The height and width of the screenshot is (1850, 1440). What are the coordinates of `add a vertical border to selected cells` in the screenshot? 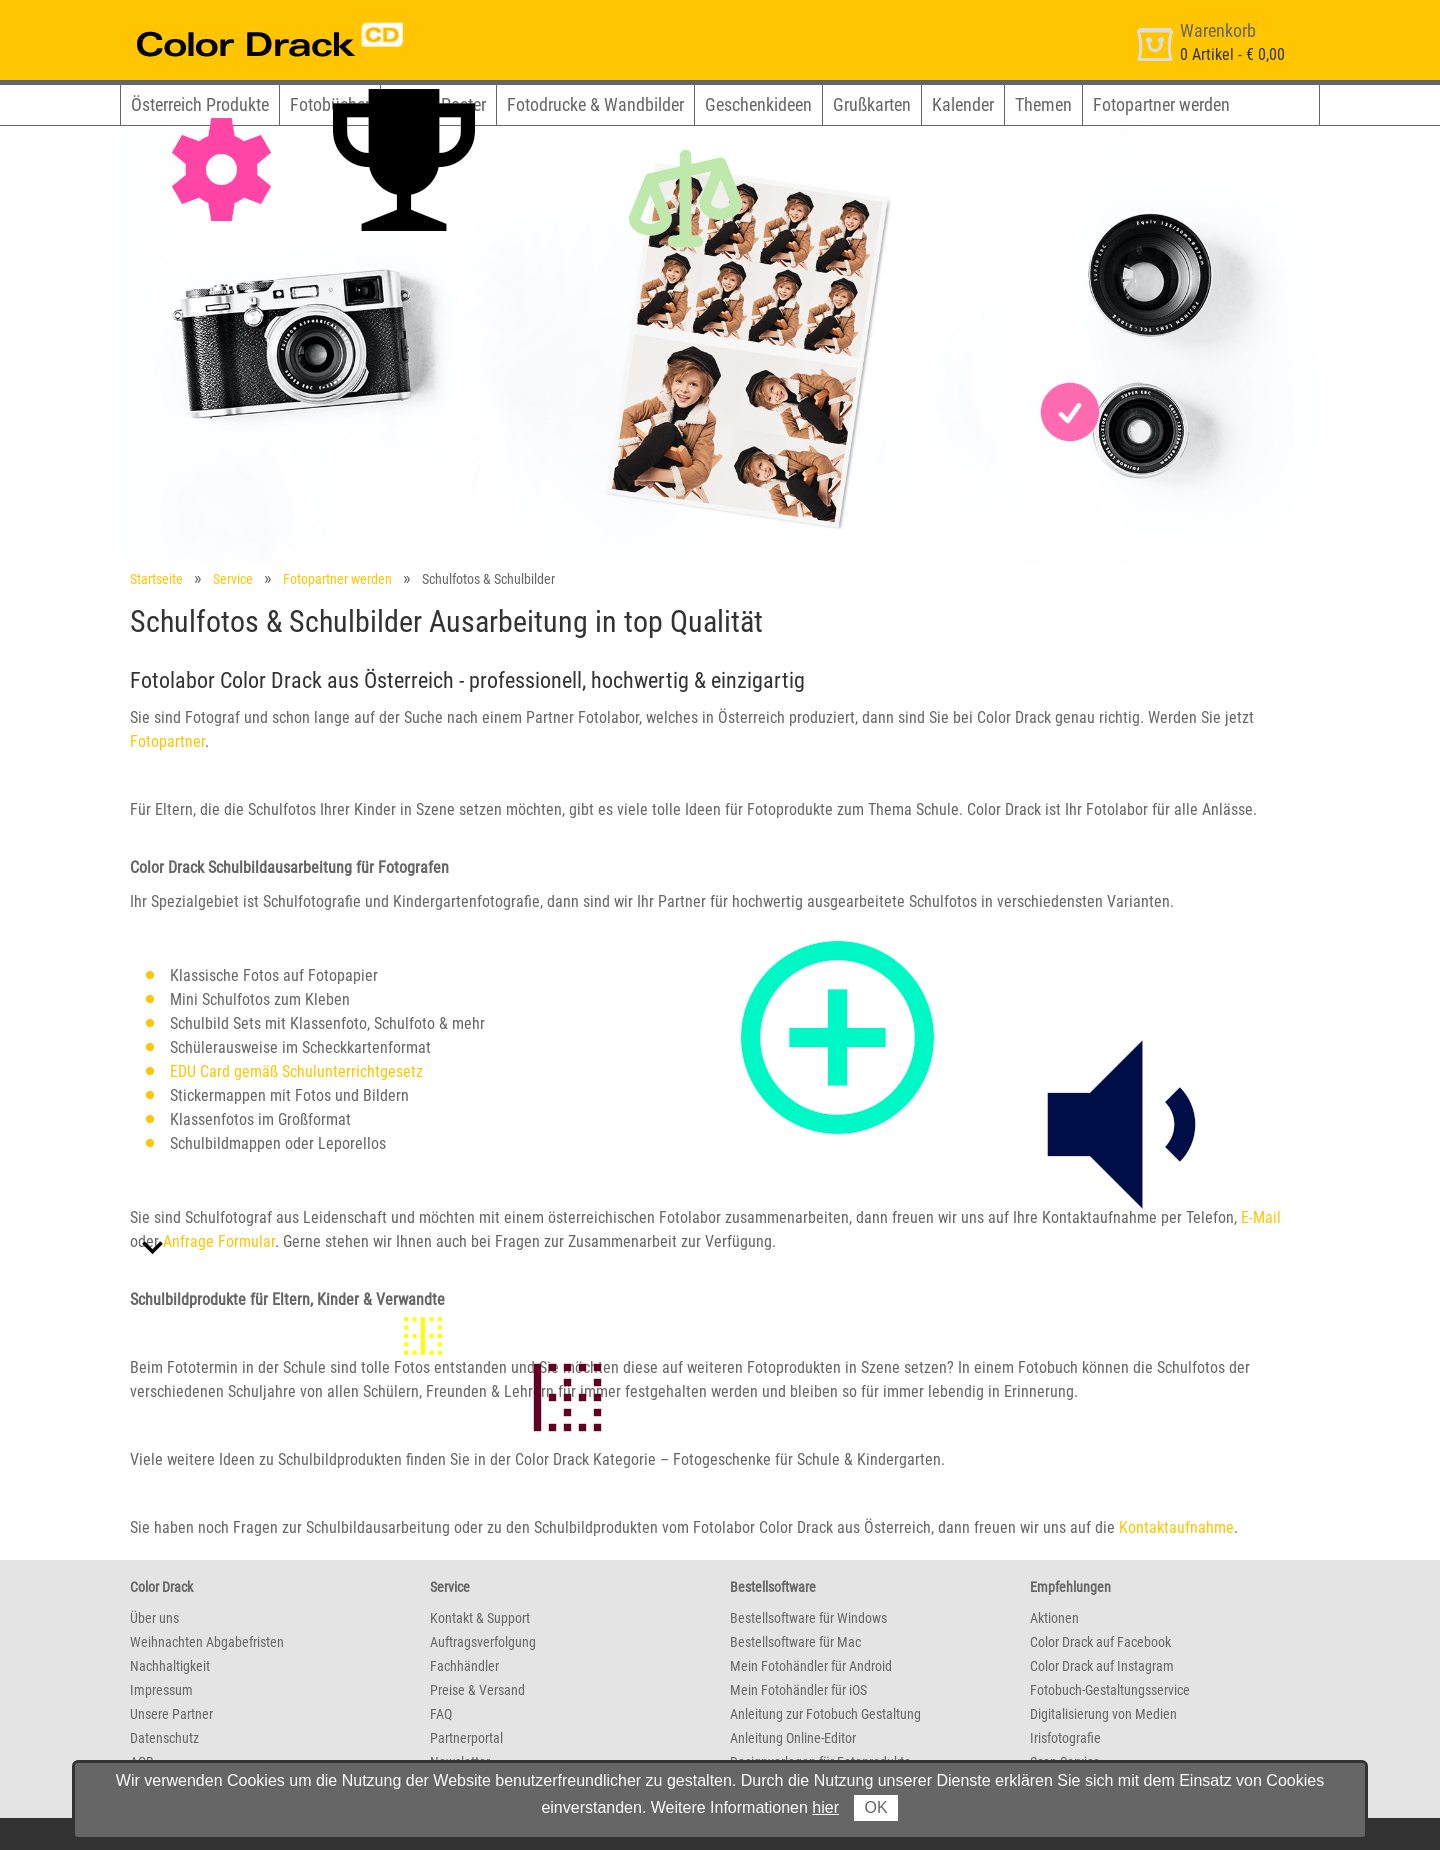 It's located at (423, 1336).